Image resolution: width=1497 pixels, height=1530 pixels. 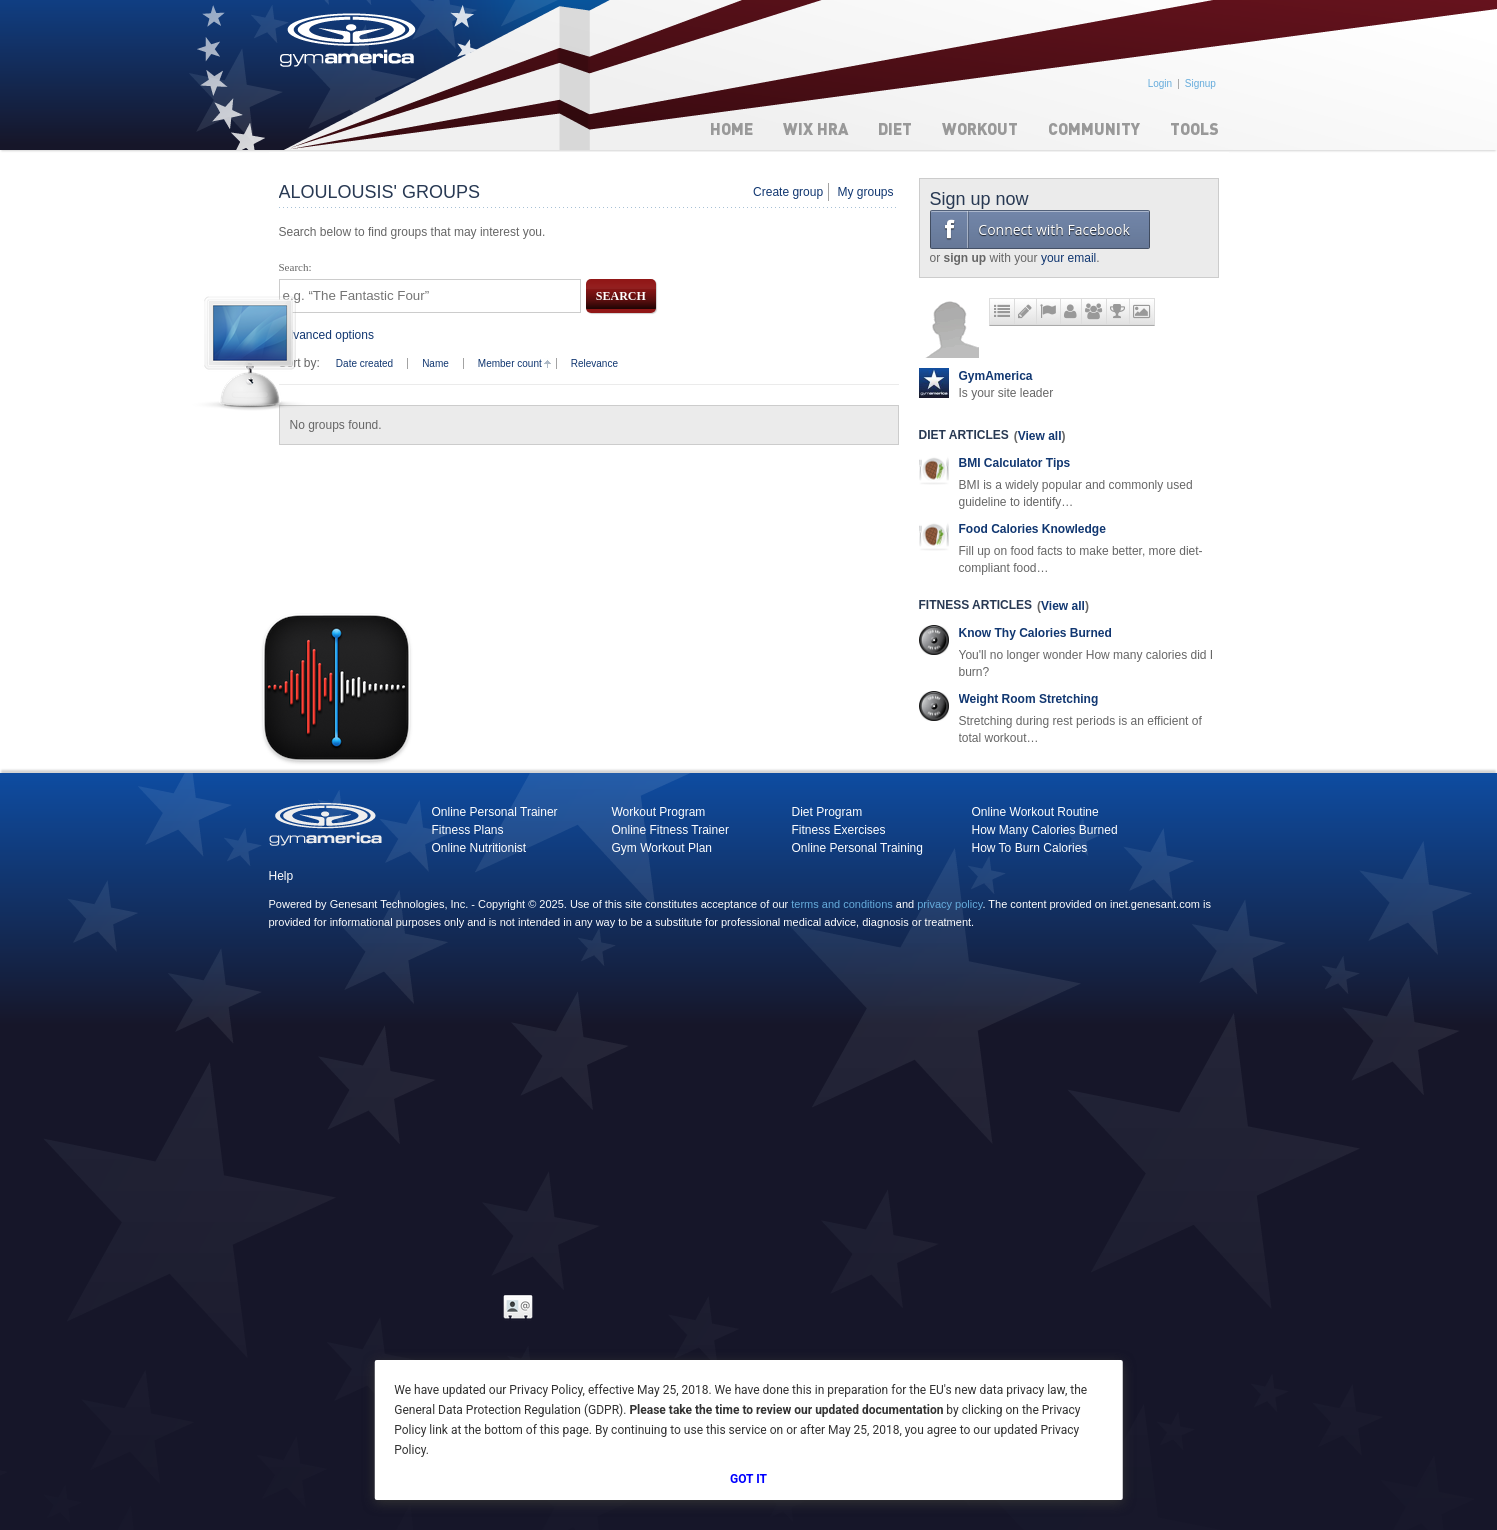 I want to click on view contact card or vCard file, so click(x=518, y=1307).